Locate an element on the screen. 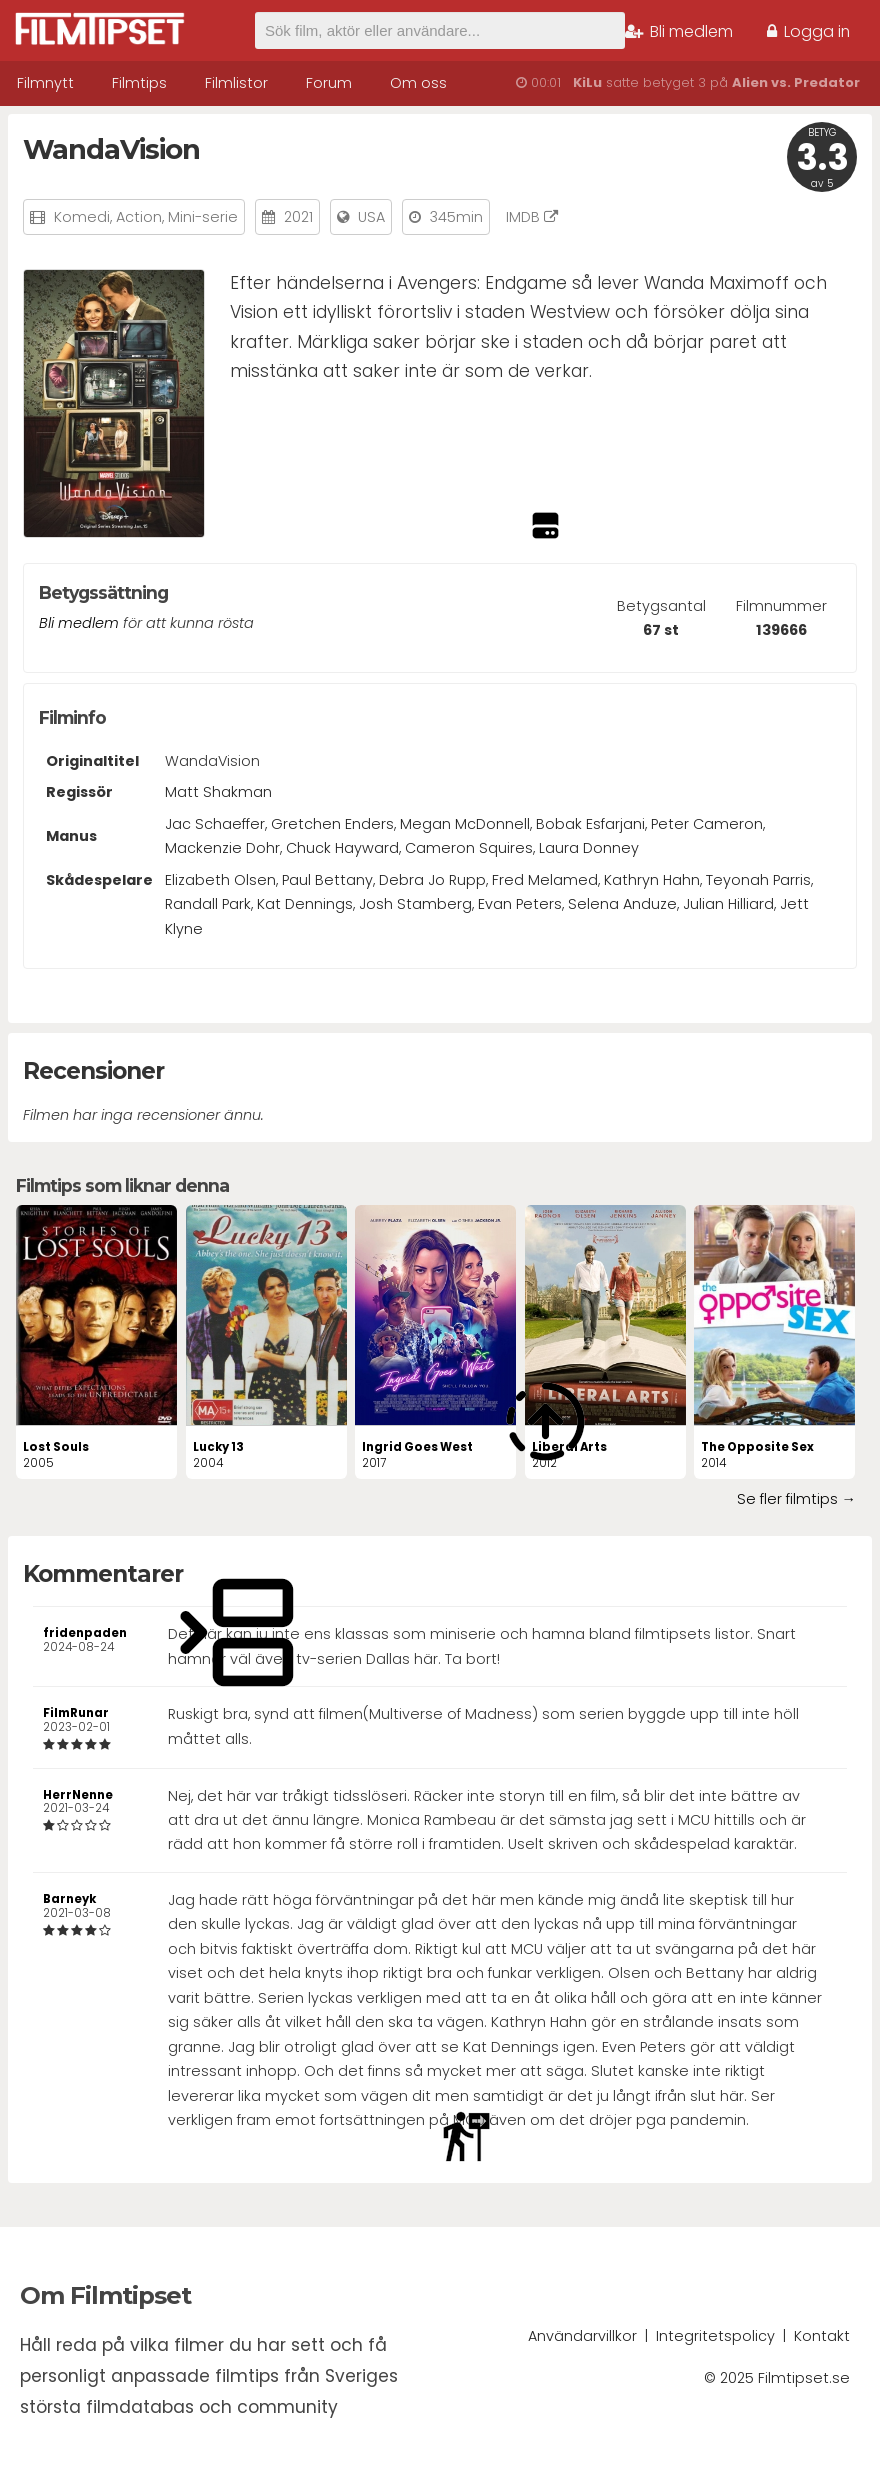 The height and width of the screenshot is (2474, 880). follow directional signage or wayfinding is located at coordinates (467, 2136).